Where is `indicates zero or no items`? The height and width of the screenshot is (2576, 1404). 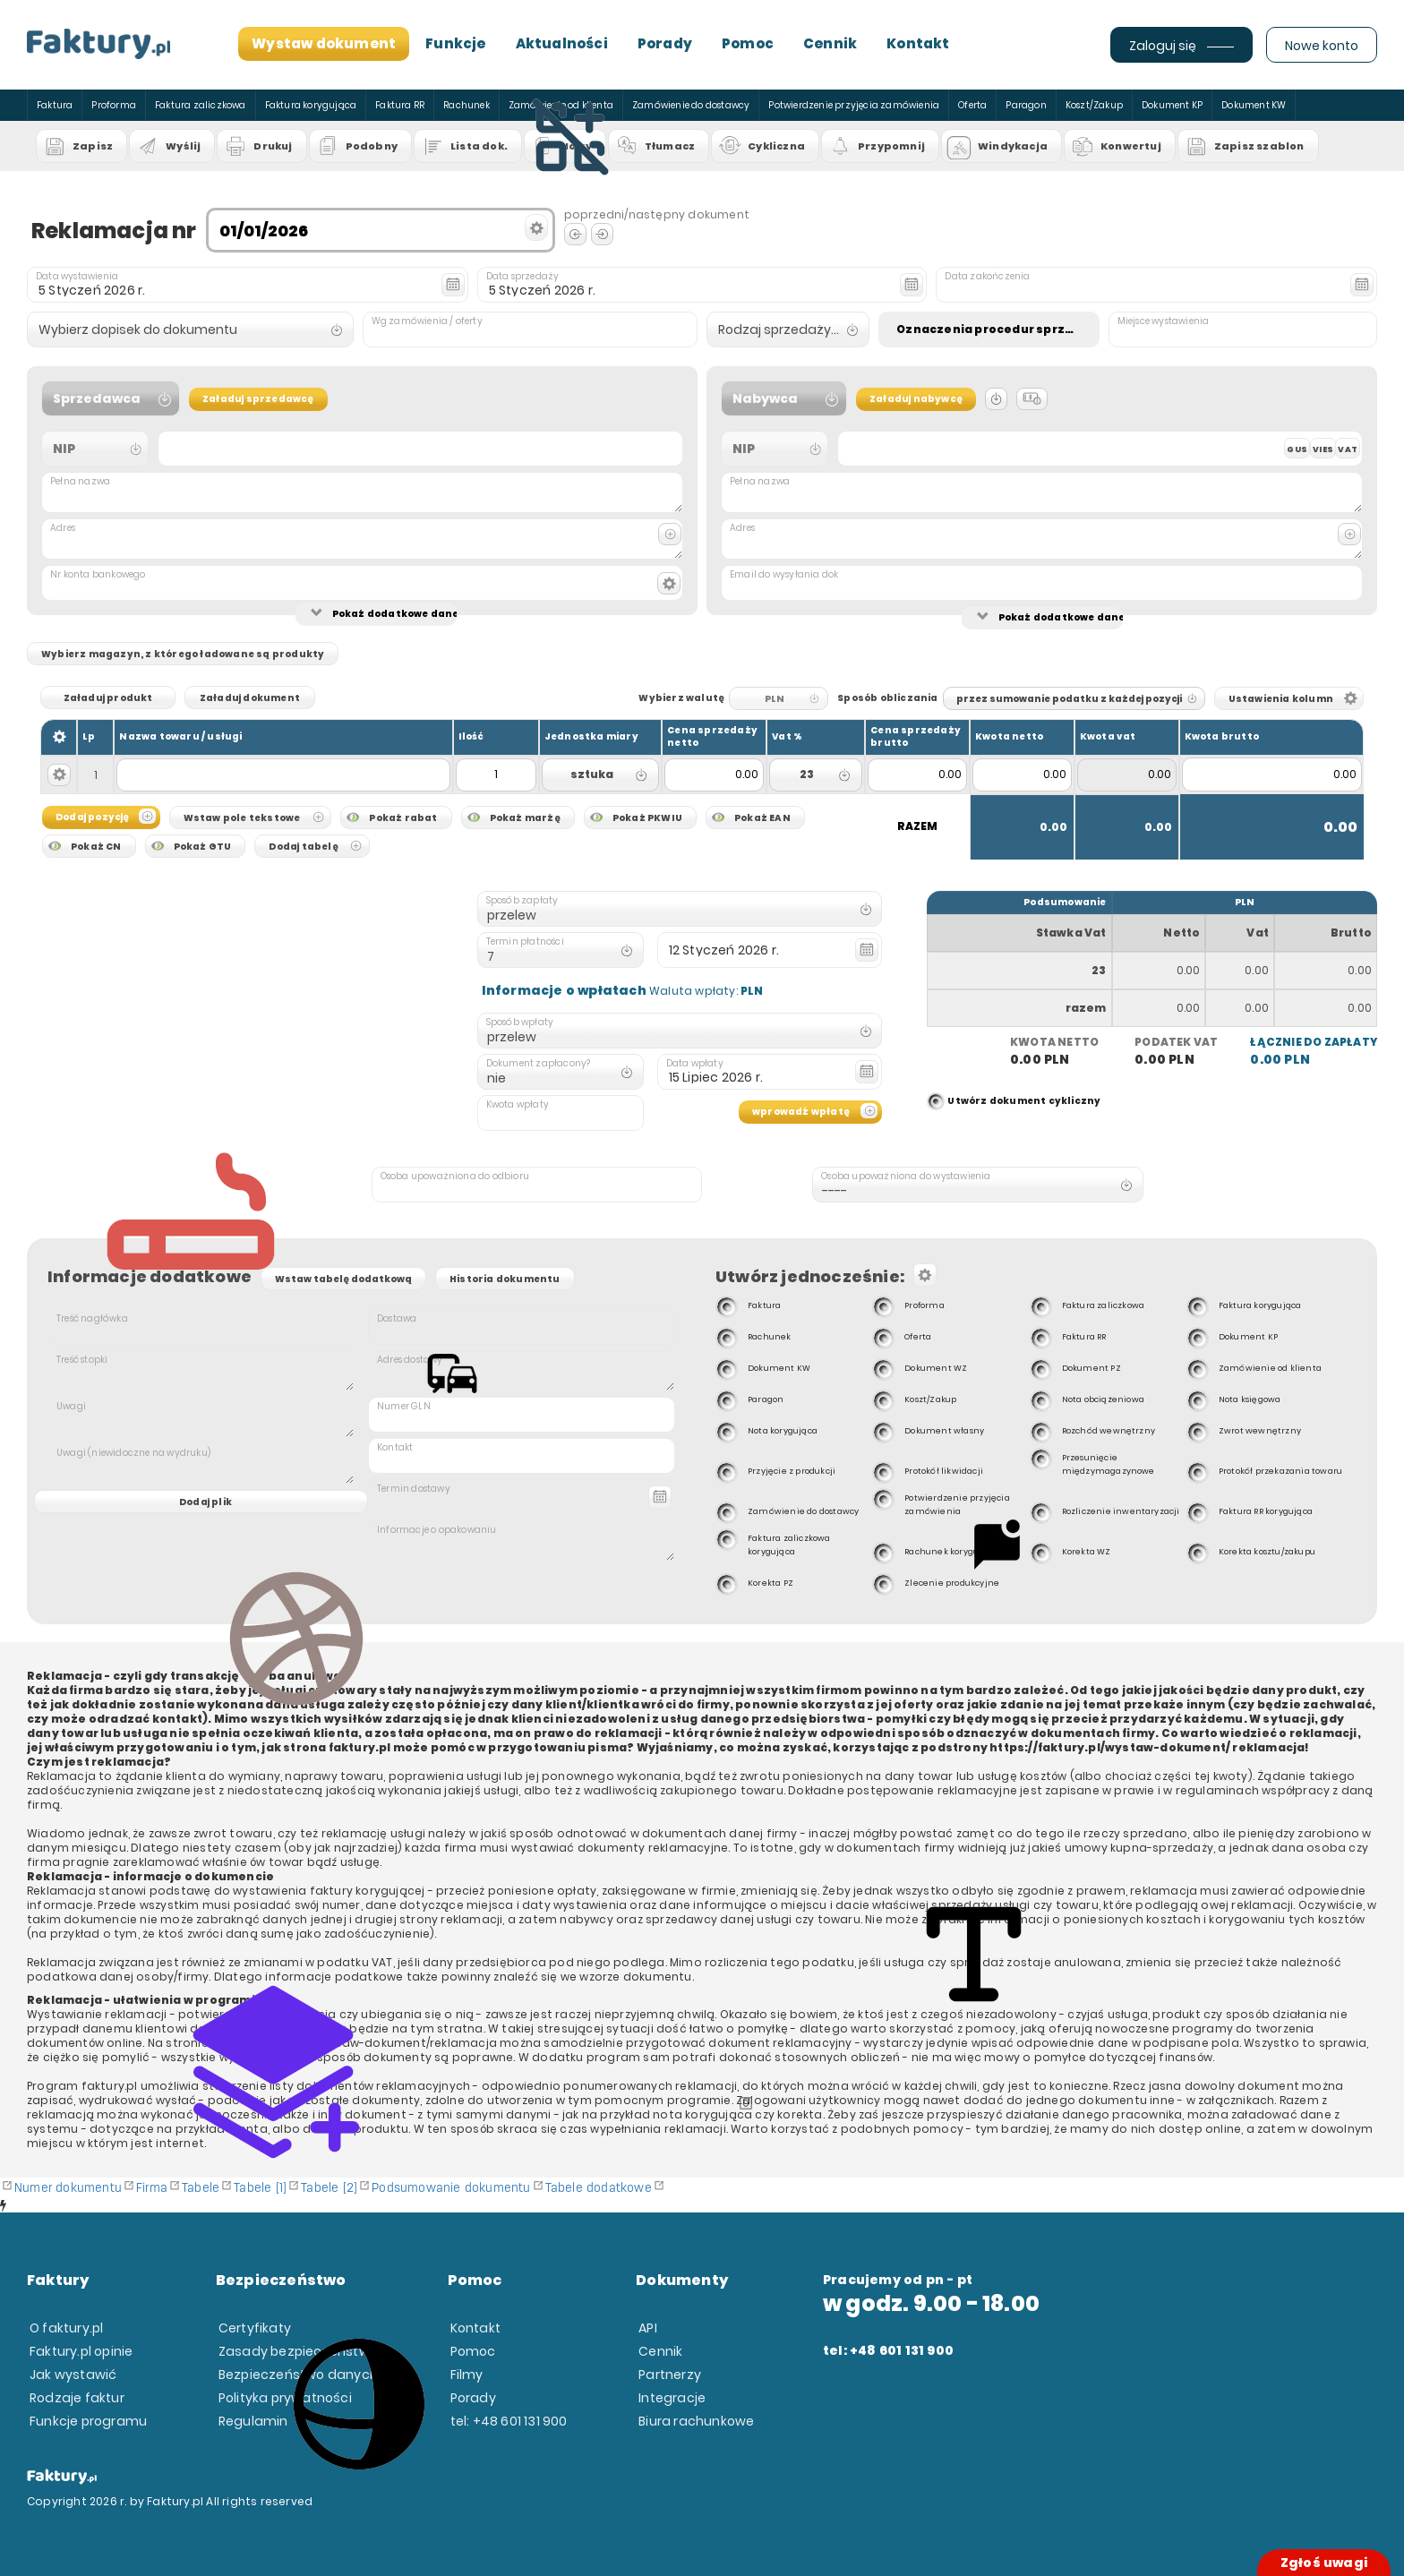 indicates zero or no items is located at coordinates (746, 2103).